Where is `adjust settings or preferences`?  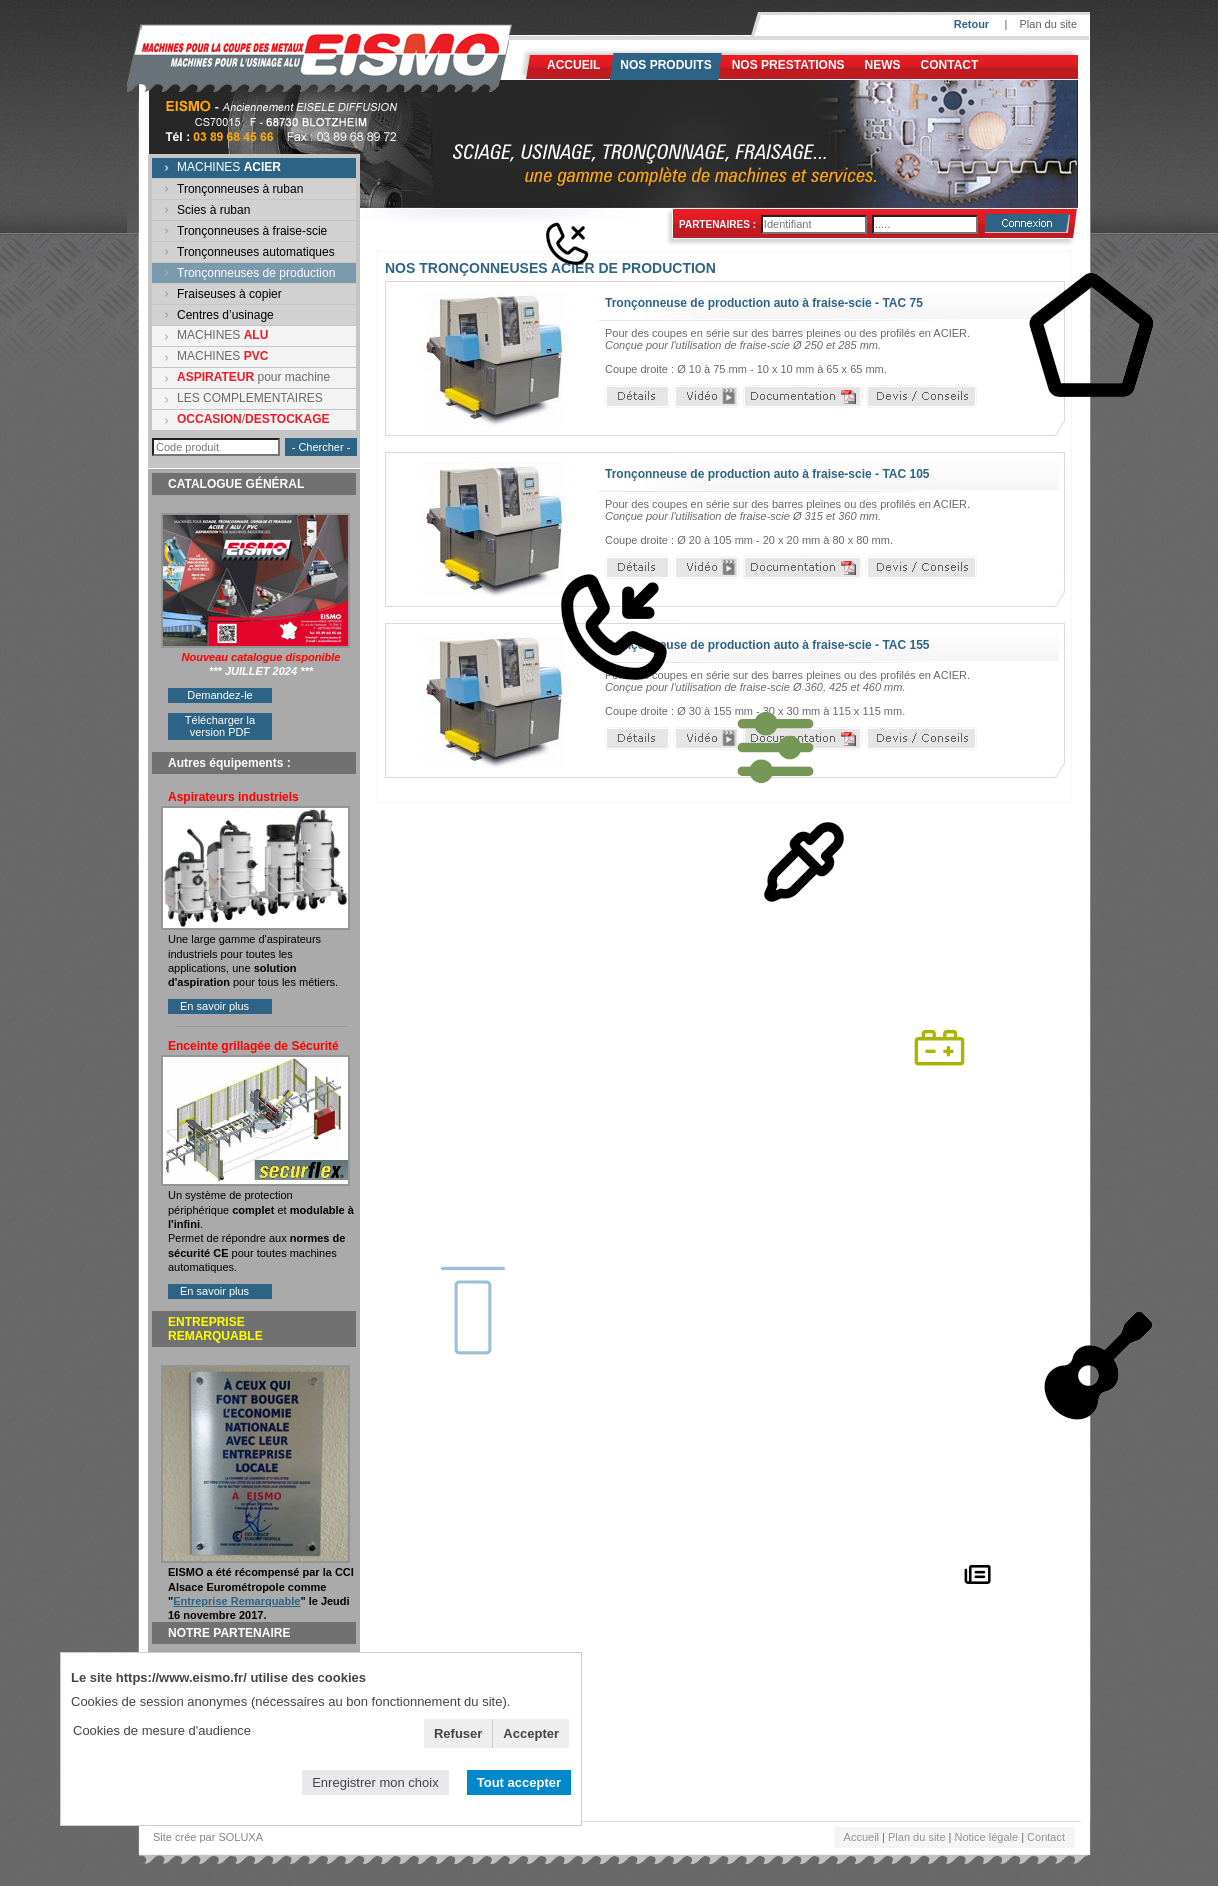
adjust settings or preferences is located at coordinates (775, 747).